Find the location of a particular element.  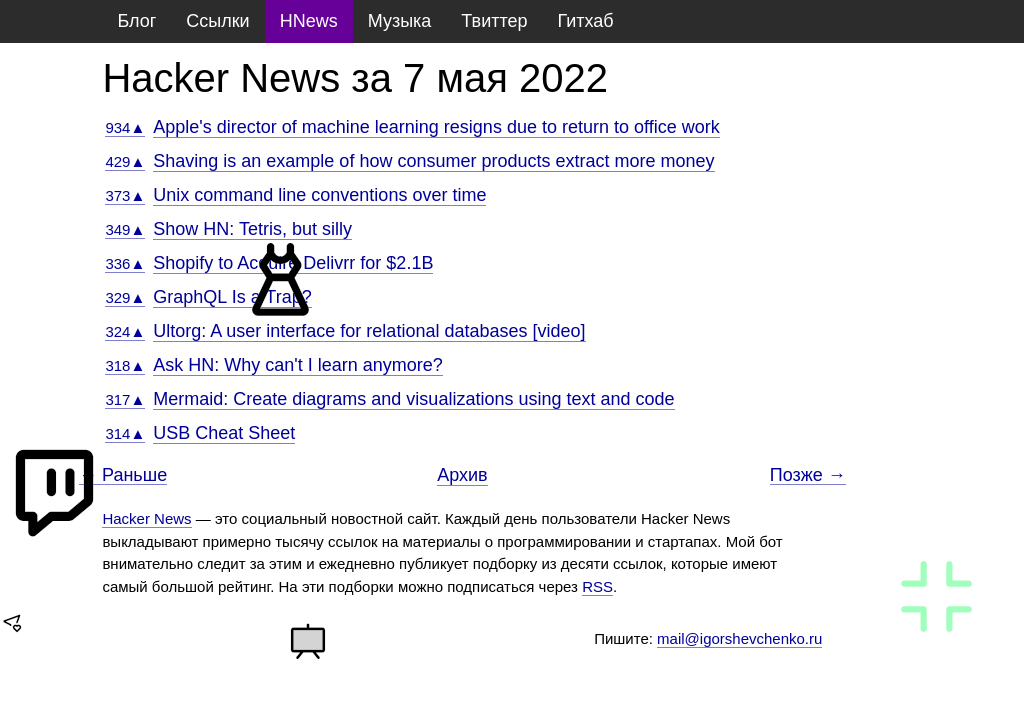

start or view a presentation is located at coordinates (308, 642).